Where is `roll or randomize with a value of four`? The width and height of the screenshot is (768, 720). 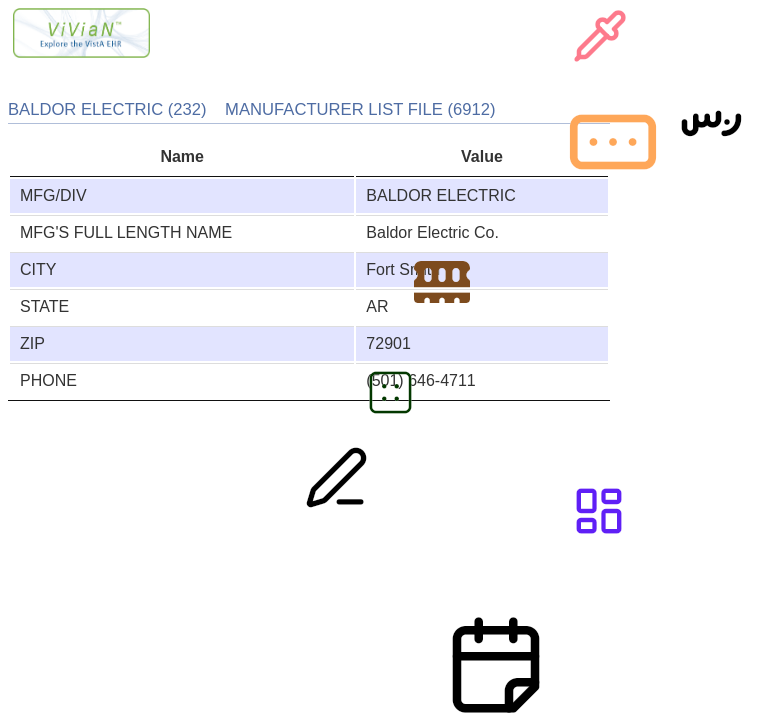 roll or randomize with a value of four is located at coordinates (390, 392).